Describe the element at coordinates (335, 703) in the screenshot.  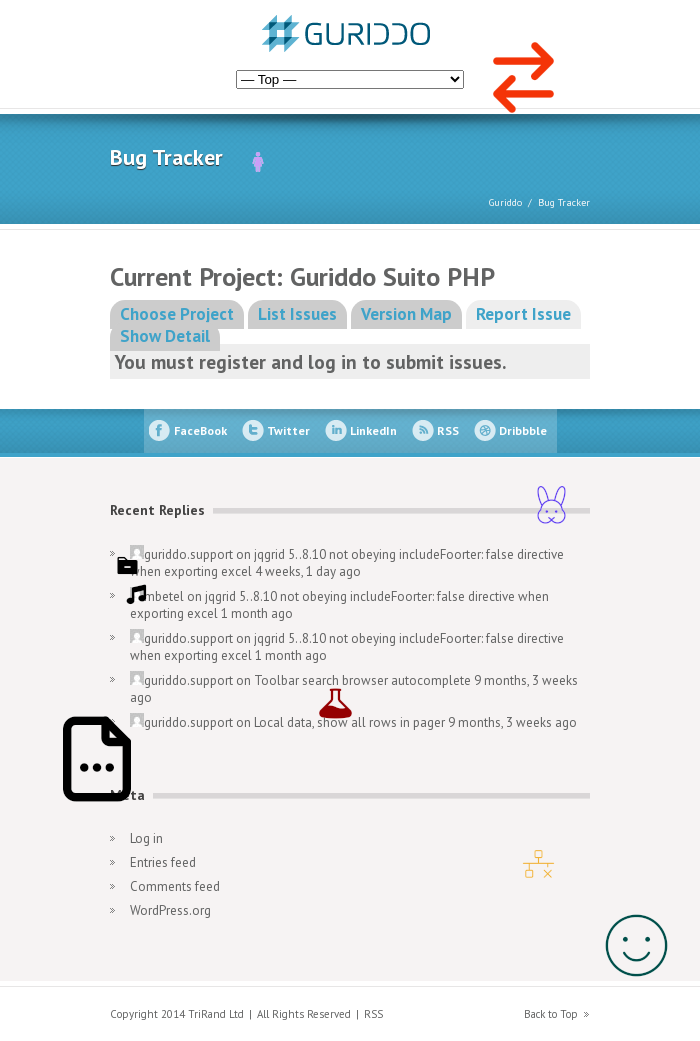
I see `access experimental or beta features` at that location.